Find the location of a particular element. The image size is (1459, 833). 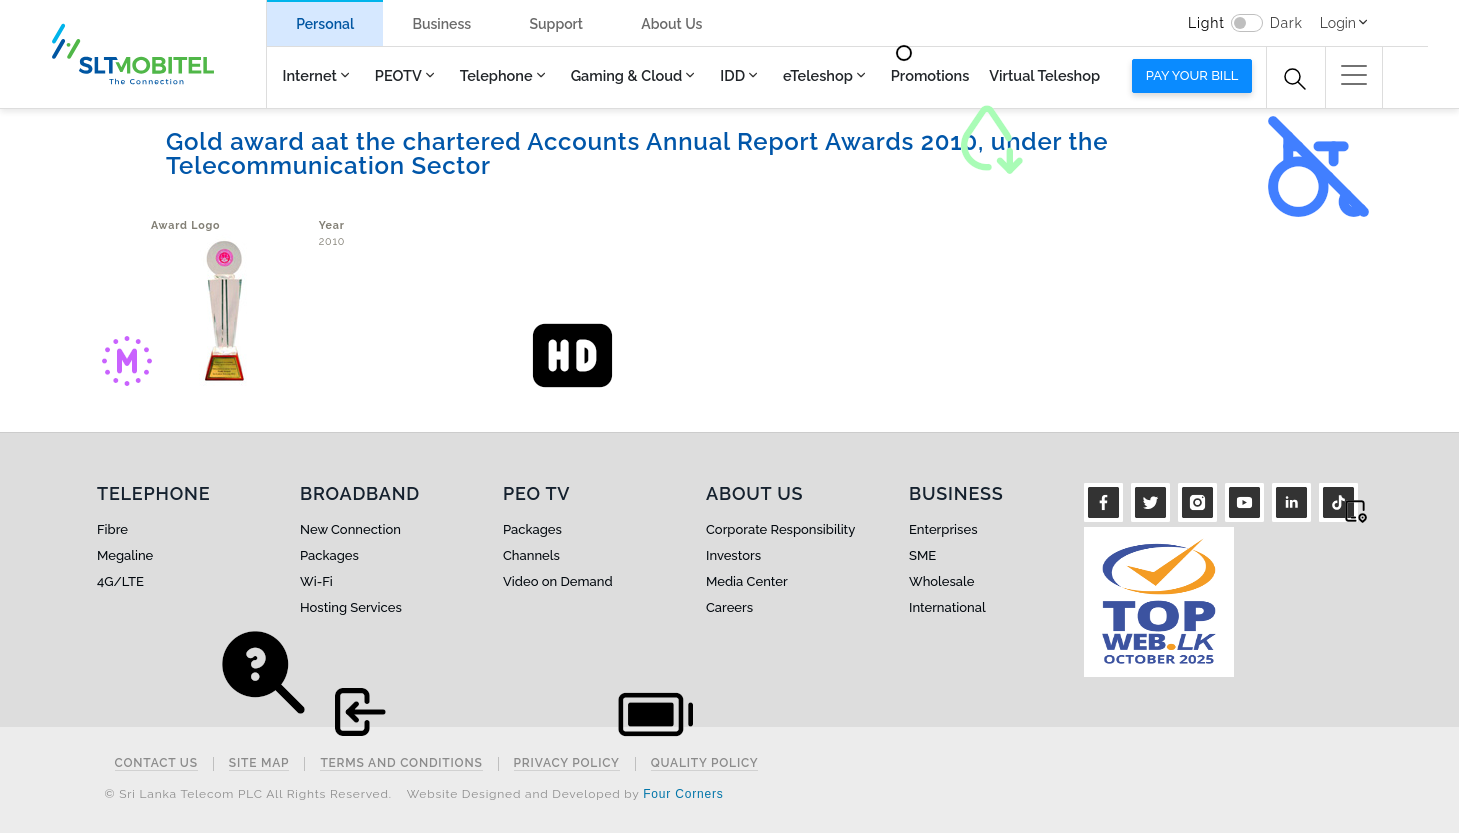

indicates battery is fully charged is located at coordinates (654, 714).